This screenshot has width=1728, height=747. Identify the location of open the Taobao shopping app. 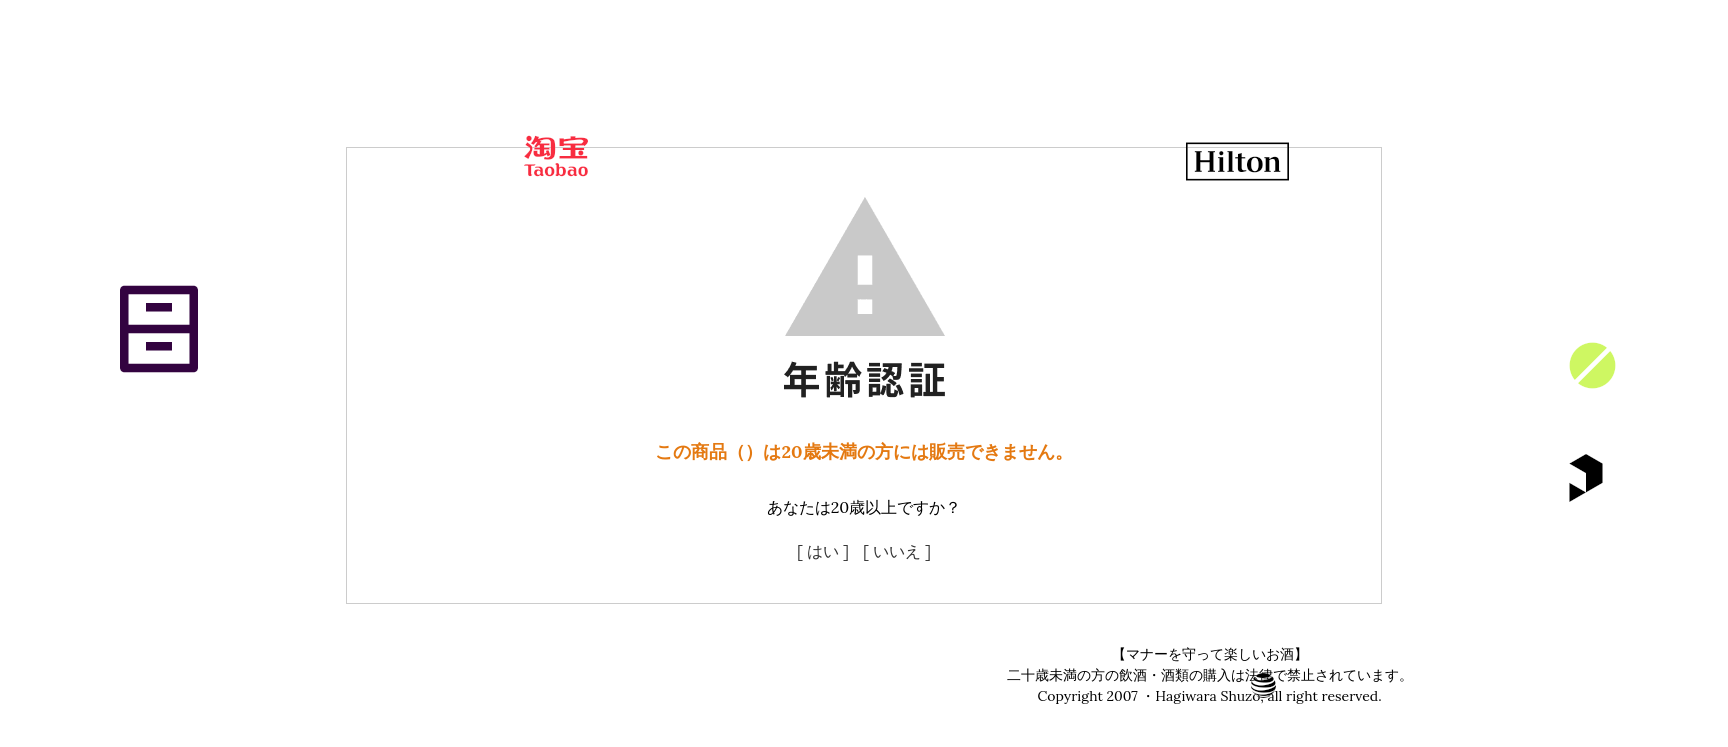
(556, 156).